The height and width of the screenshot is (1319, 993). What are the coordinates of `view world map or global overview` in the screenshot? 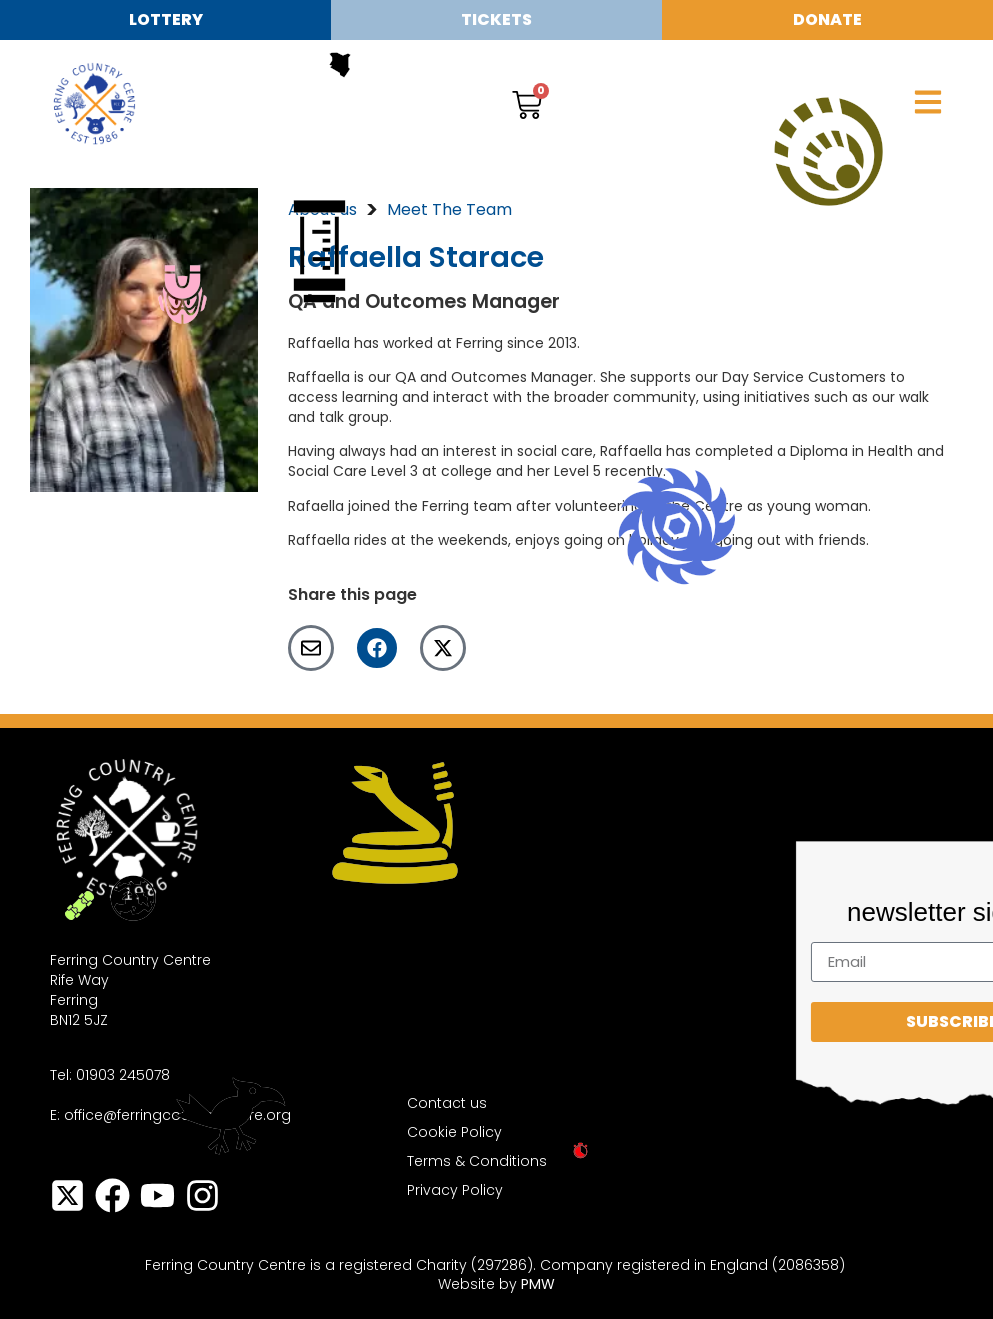 It's located at (133, 898).